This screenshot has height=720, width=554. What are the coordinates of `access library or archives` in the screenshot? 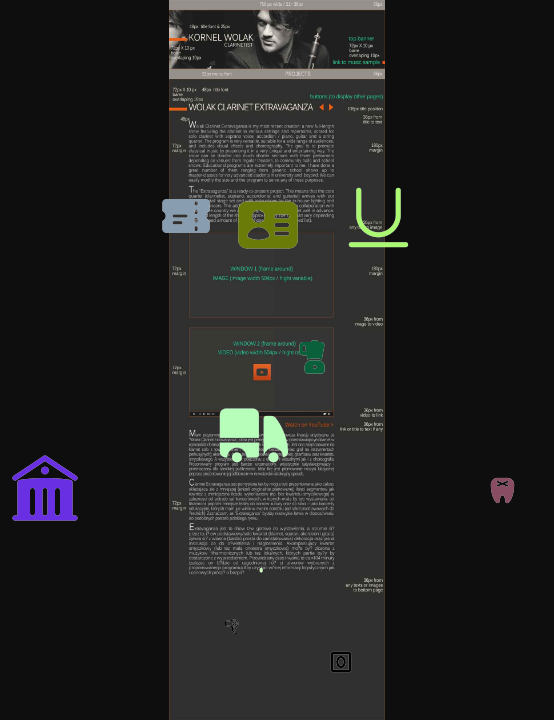 It's located at (45, 488).